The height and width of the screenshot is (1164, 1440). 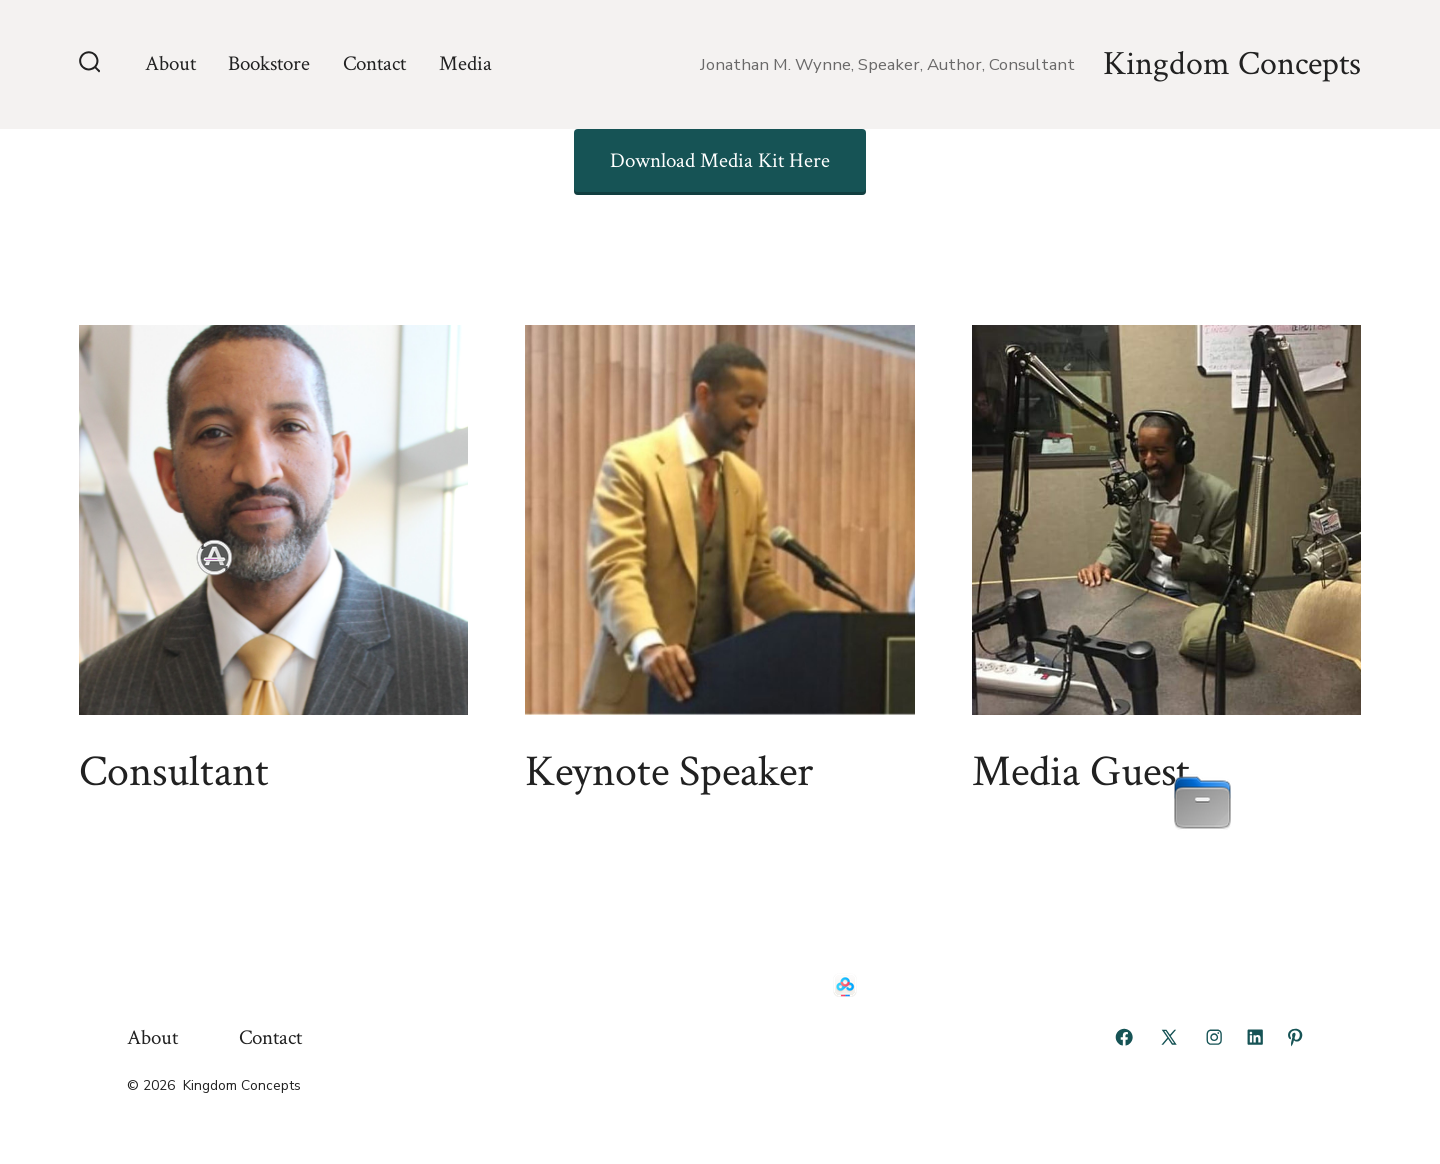 What do you see at coordinates (845, 985) in the screenshot?
I see `open Baidu Netdisk cloud storage app` at bounding box center [845, 985].